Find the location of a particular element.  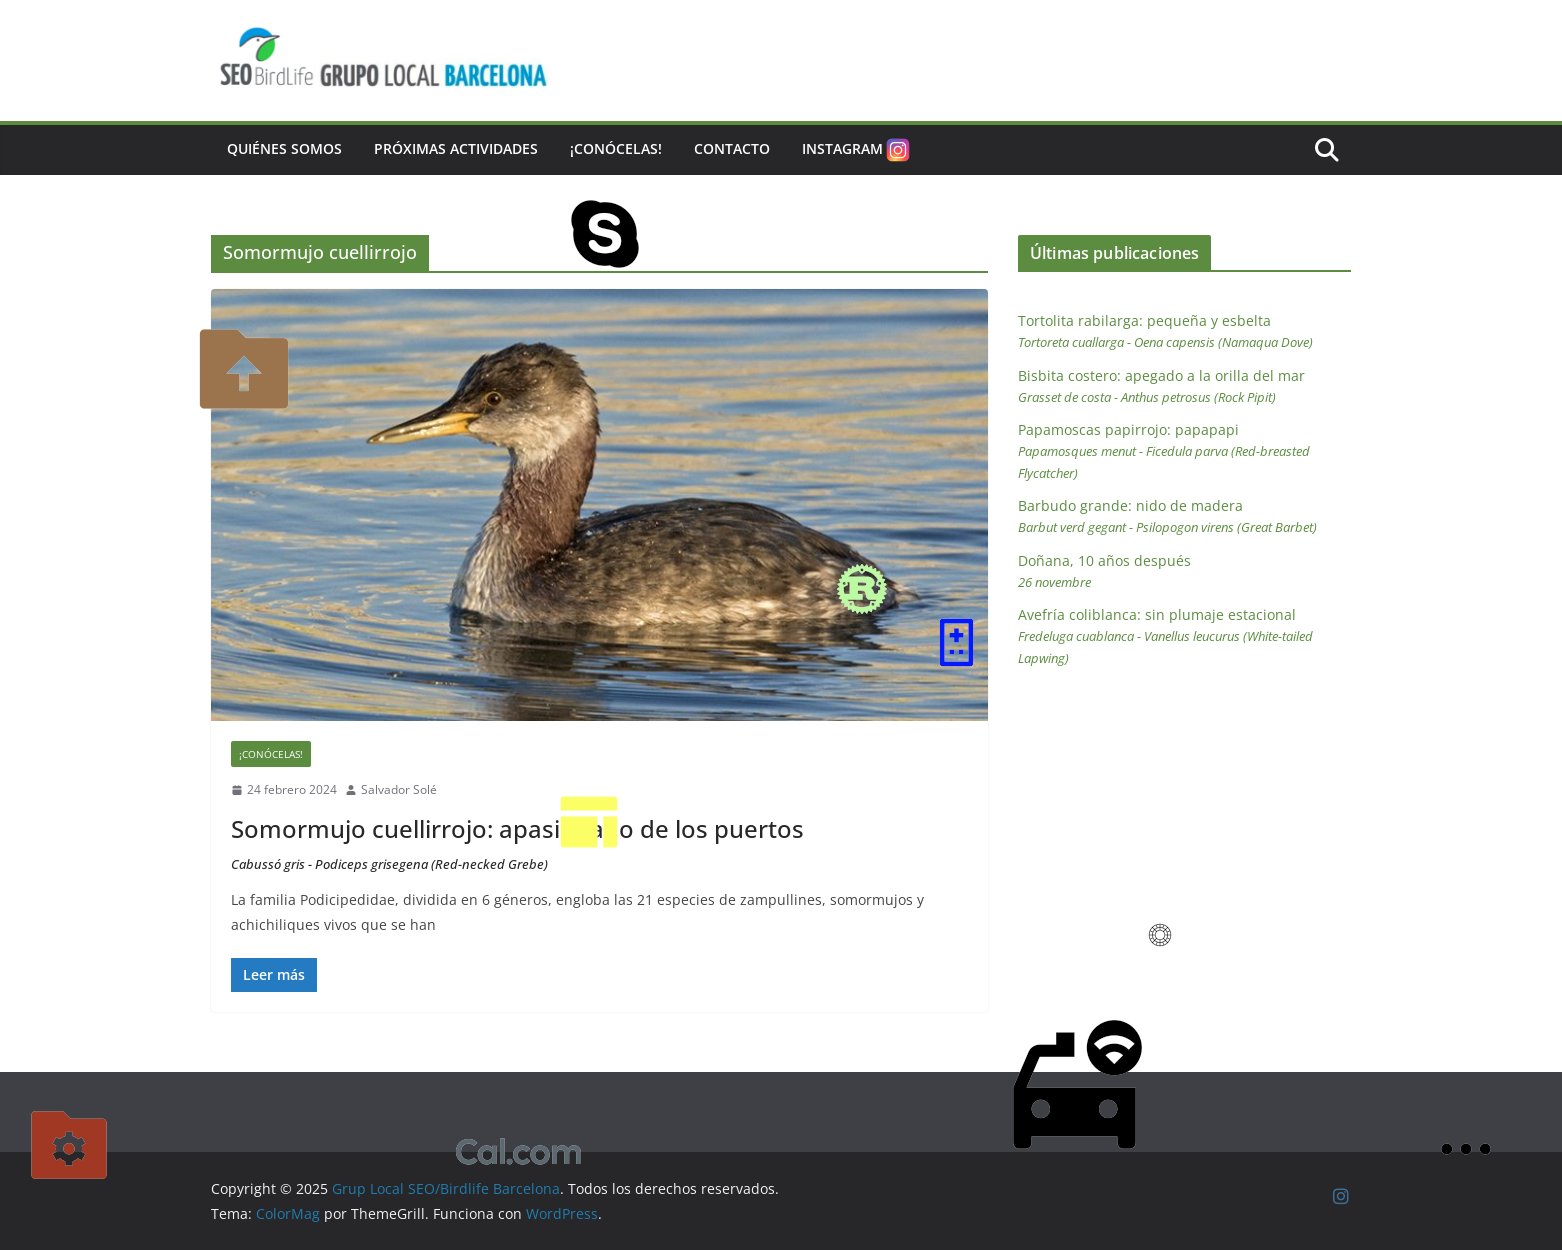

open skype app is located at coordinates (605, 234).